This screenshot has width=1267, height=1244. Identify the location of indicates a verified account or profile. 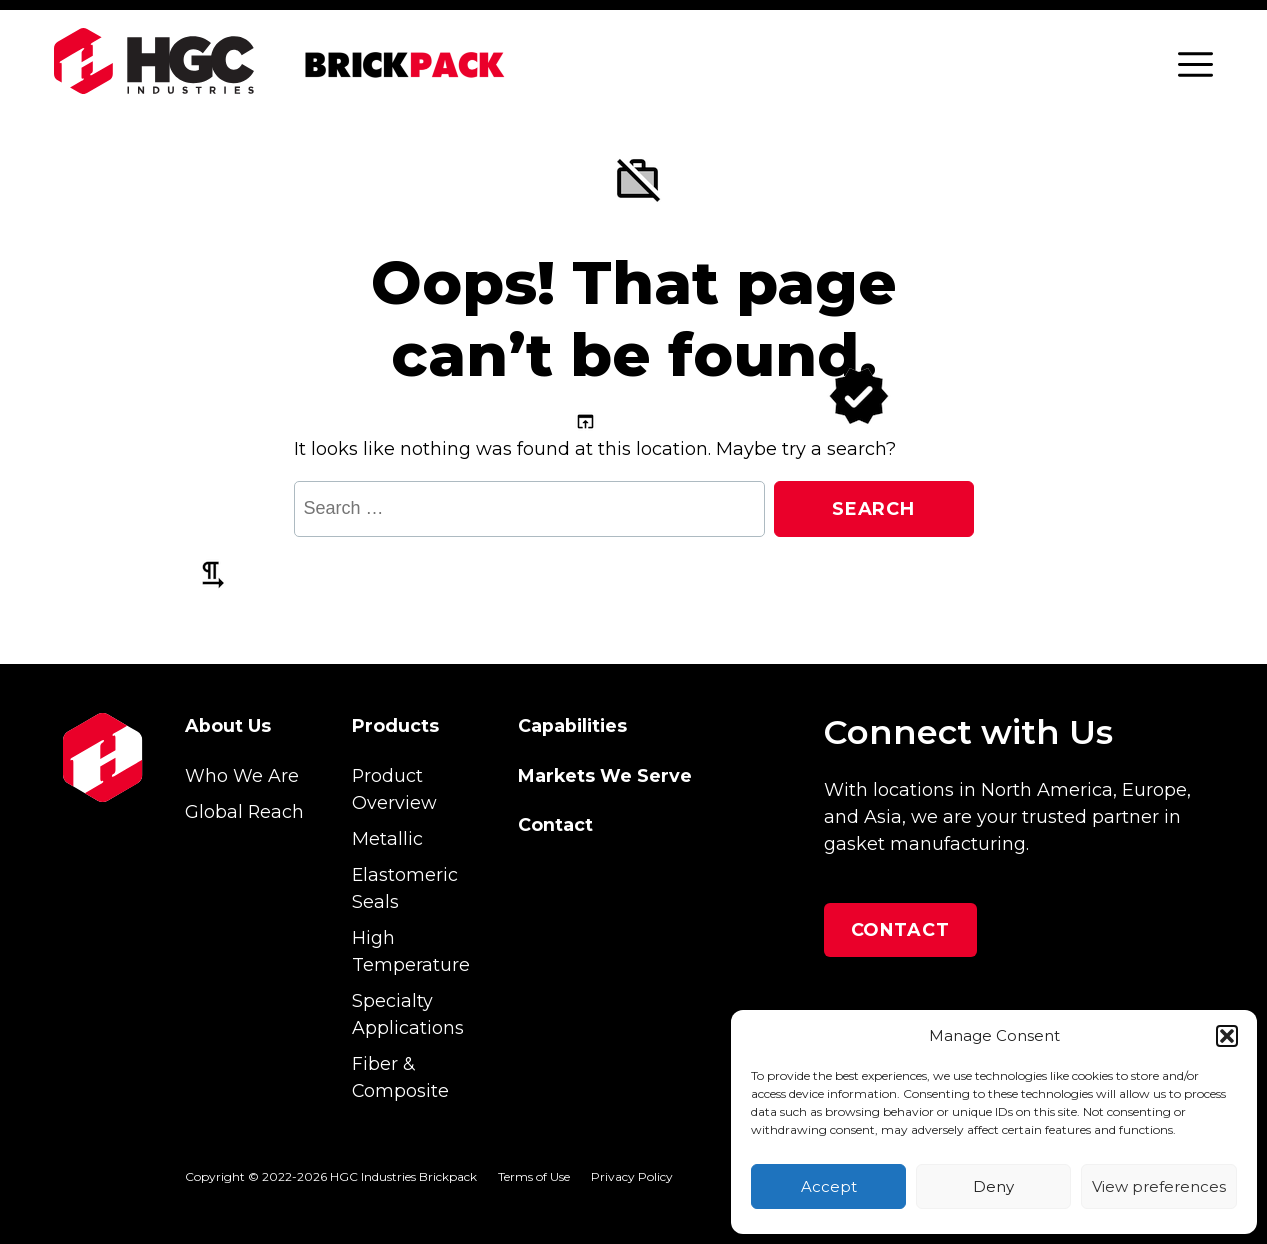
(859, 396).